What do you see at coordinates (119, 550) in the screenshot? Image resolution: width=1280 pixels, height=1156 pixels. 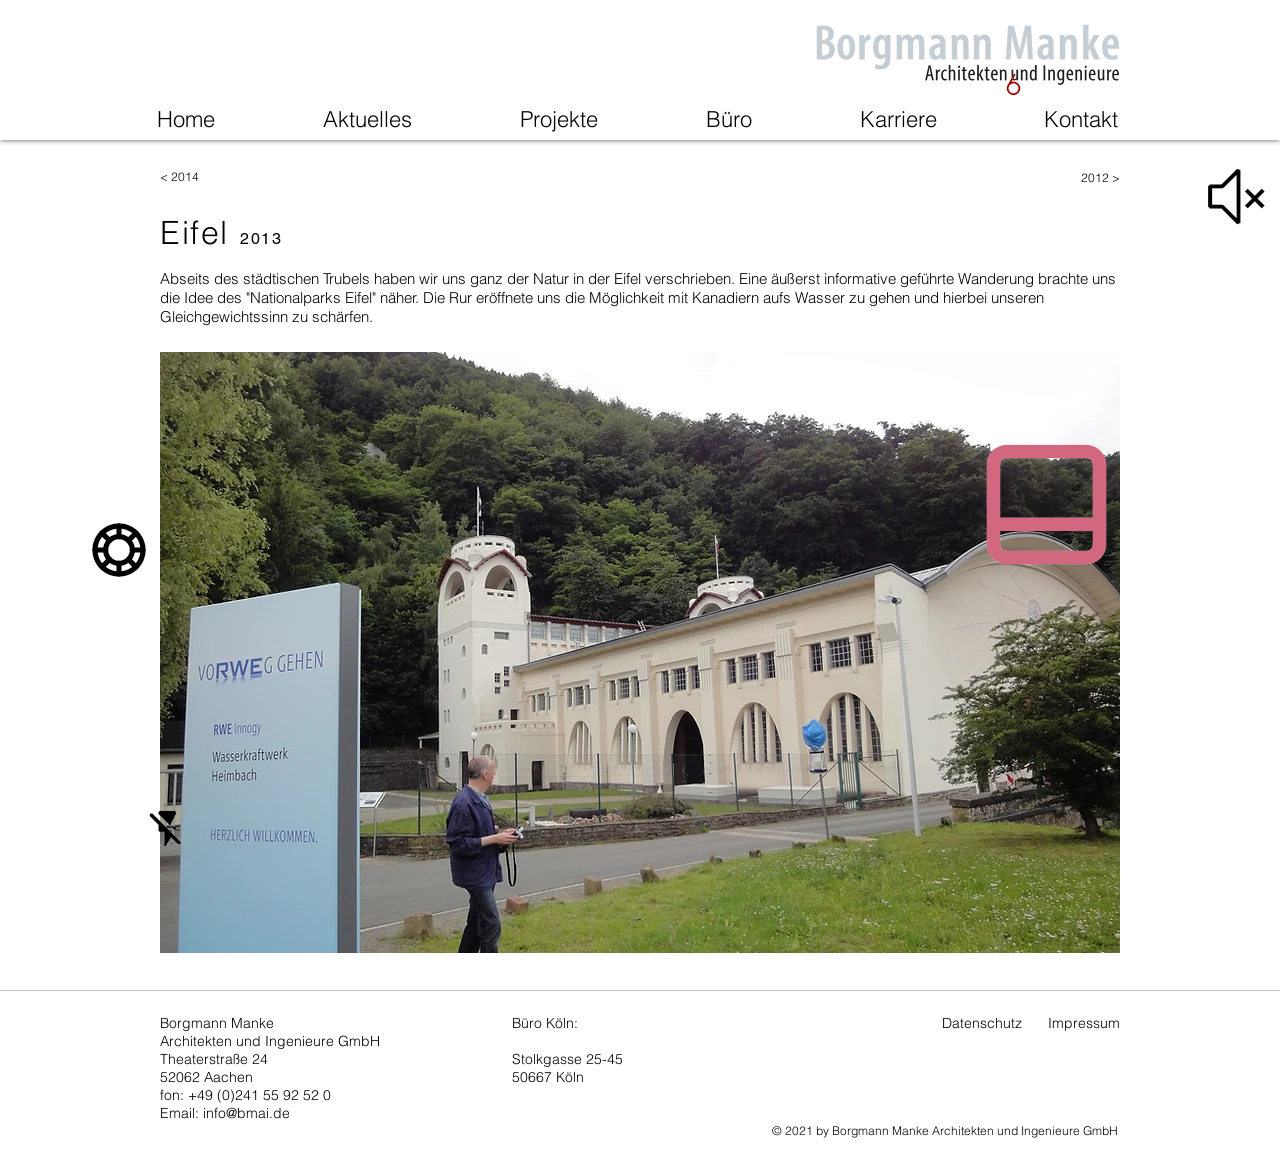 I see `access casino or gambling games` at bounding box center [119, 550].